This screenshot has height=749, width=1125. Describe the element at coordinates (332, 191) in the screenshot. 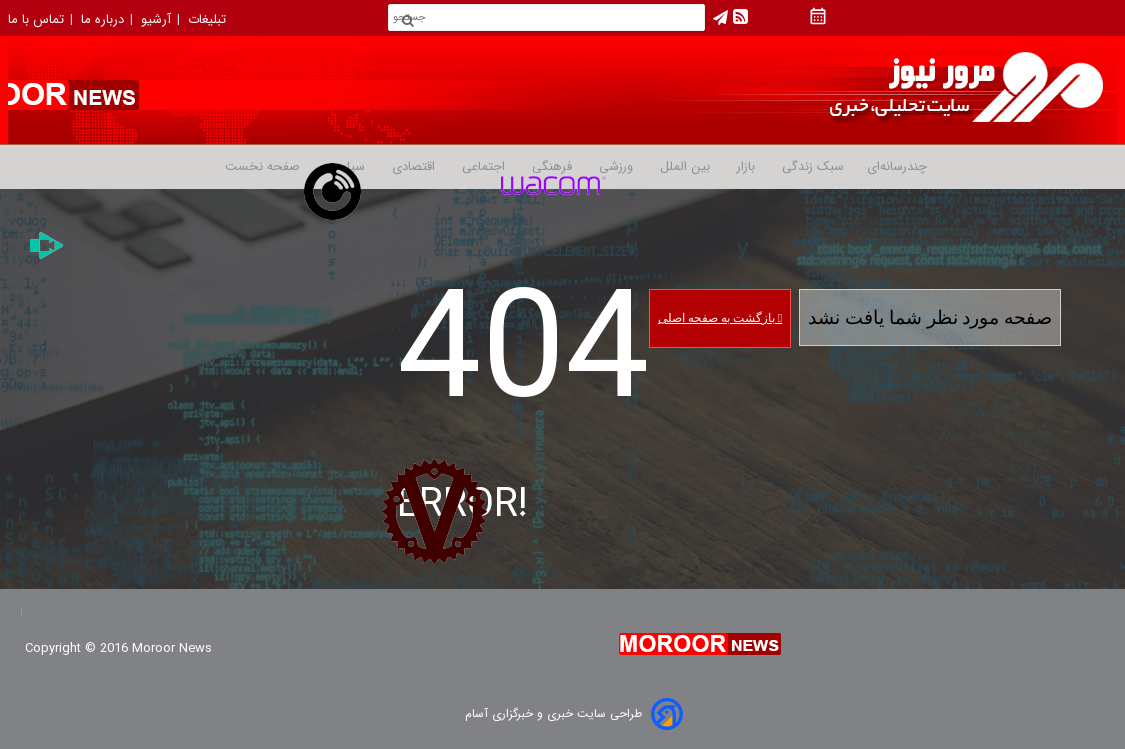

I see `open the Player FM podcast app` at that location.